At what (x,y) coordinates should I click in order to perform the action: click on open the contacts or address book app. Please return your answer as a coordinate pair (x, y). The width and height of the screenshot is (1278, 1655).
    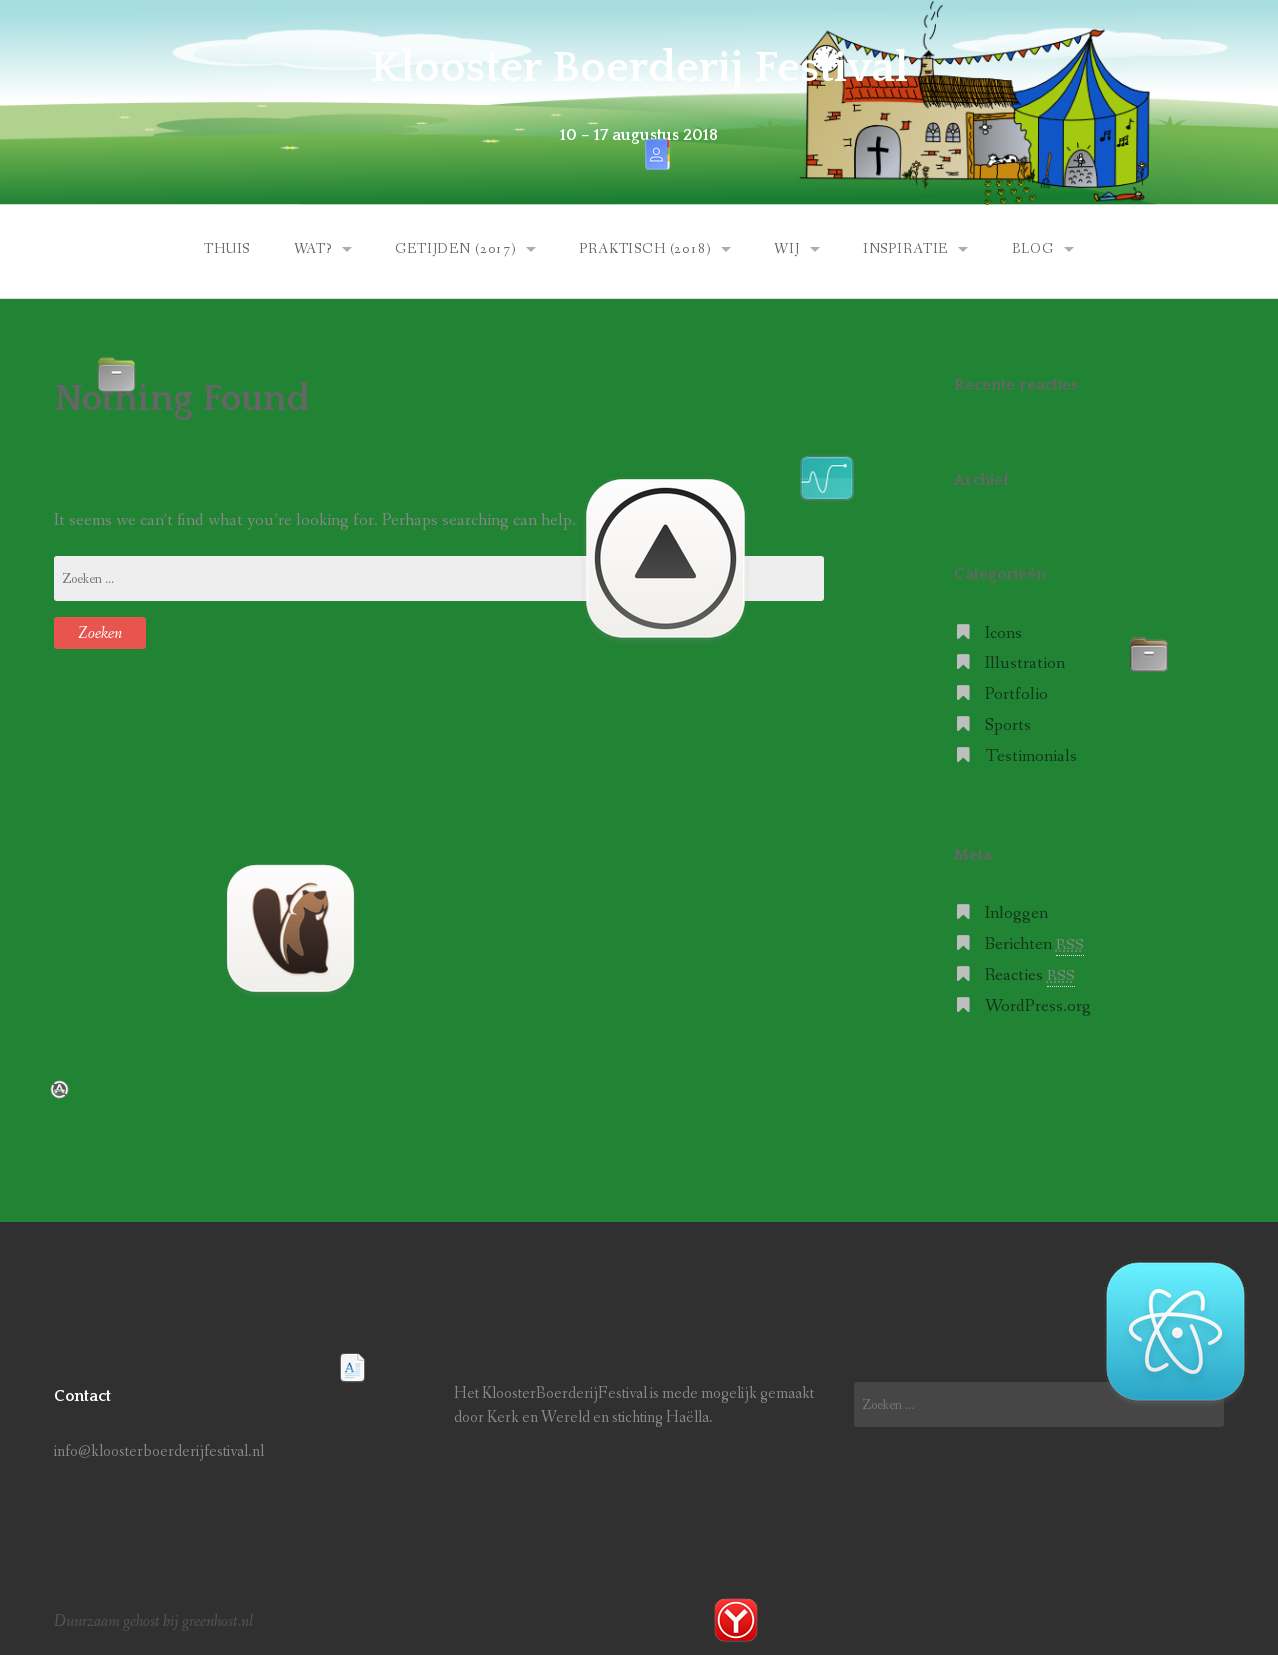
    Looking at the image, I should click on (657, 154).